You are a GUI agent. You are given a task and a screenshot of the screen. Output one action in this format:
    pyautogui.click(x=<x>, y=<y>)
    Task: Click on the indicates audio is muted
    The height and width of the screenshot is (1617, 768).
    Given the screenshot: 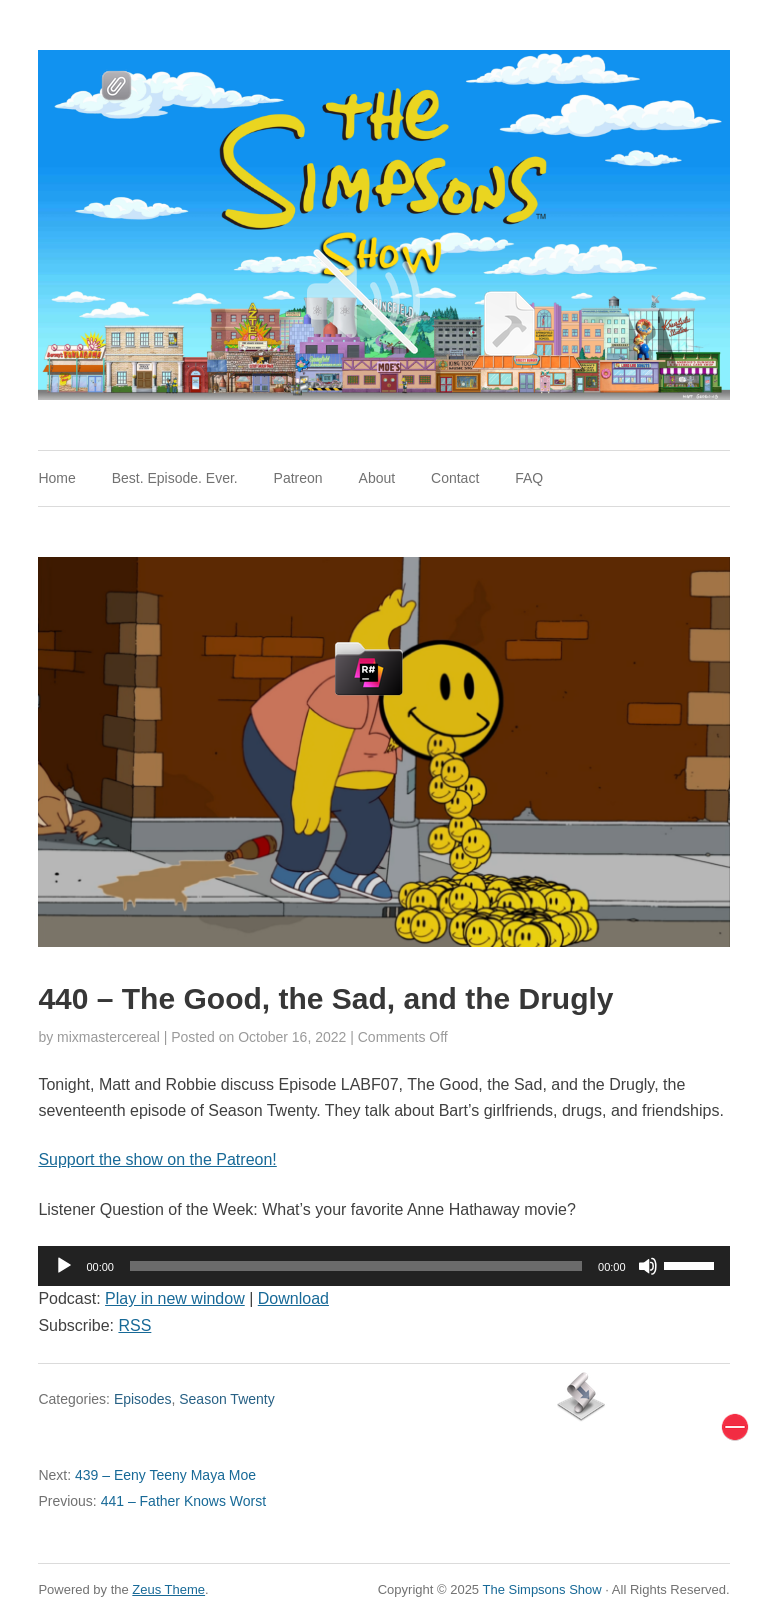 What is the action you would take?
    pyautogui.click(x=363, y=301)
    